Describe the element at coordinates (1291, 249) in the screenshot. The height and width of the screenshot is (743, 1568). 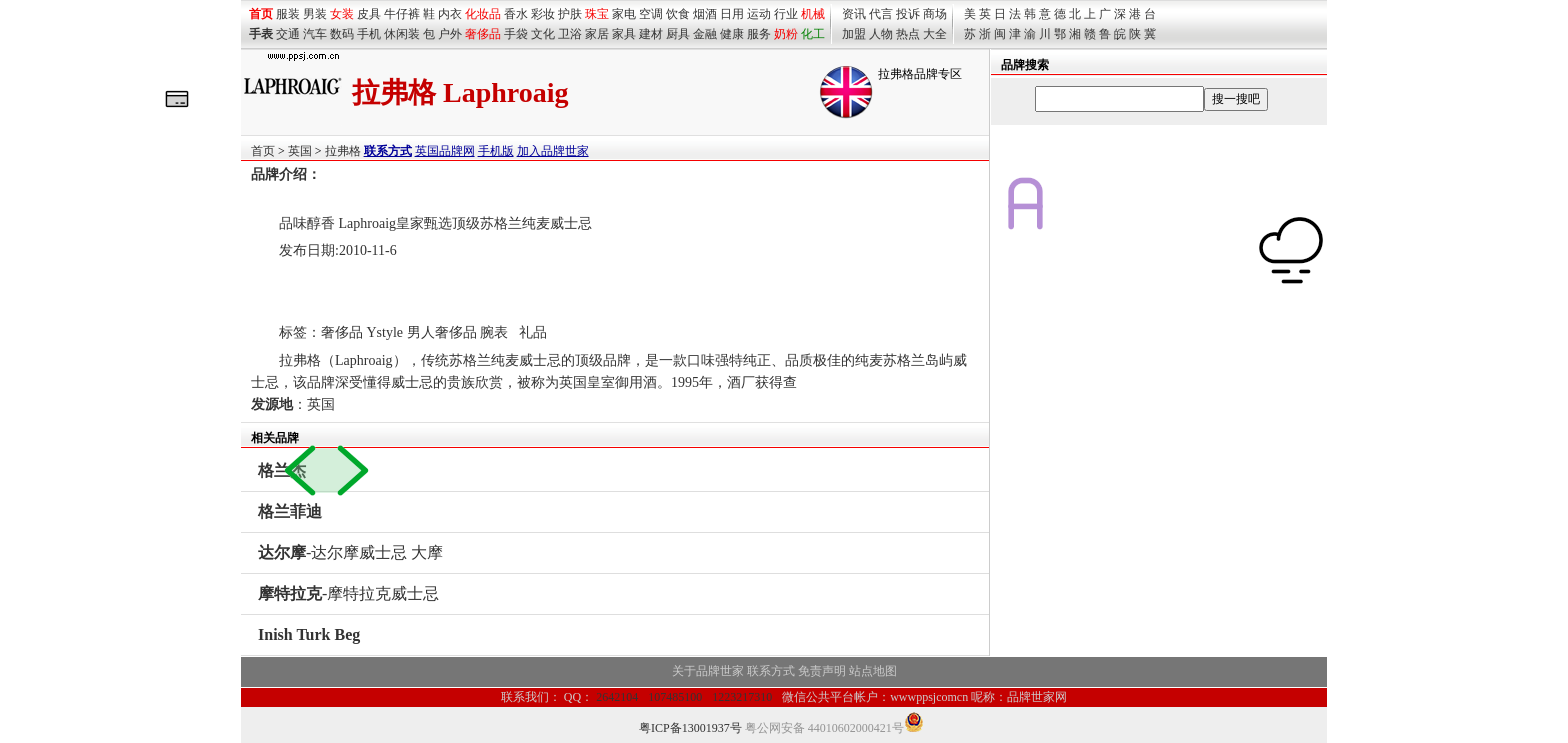
I see `indicates foggy weather conditions` at that location.